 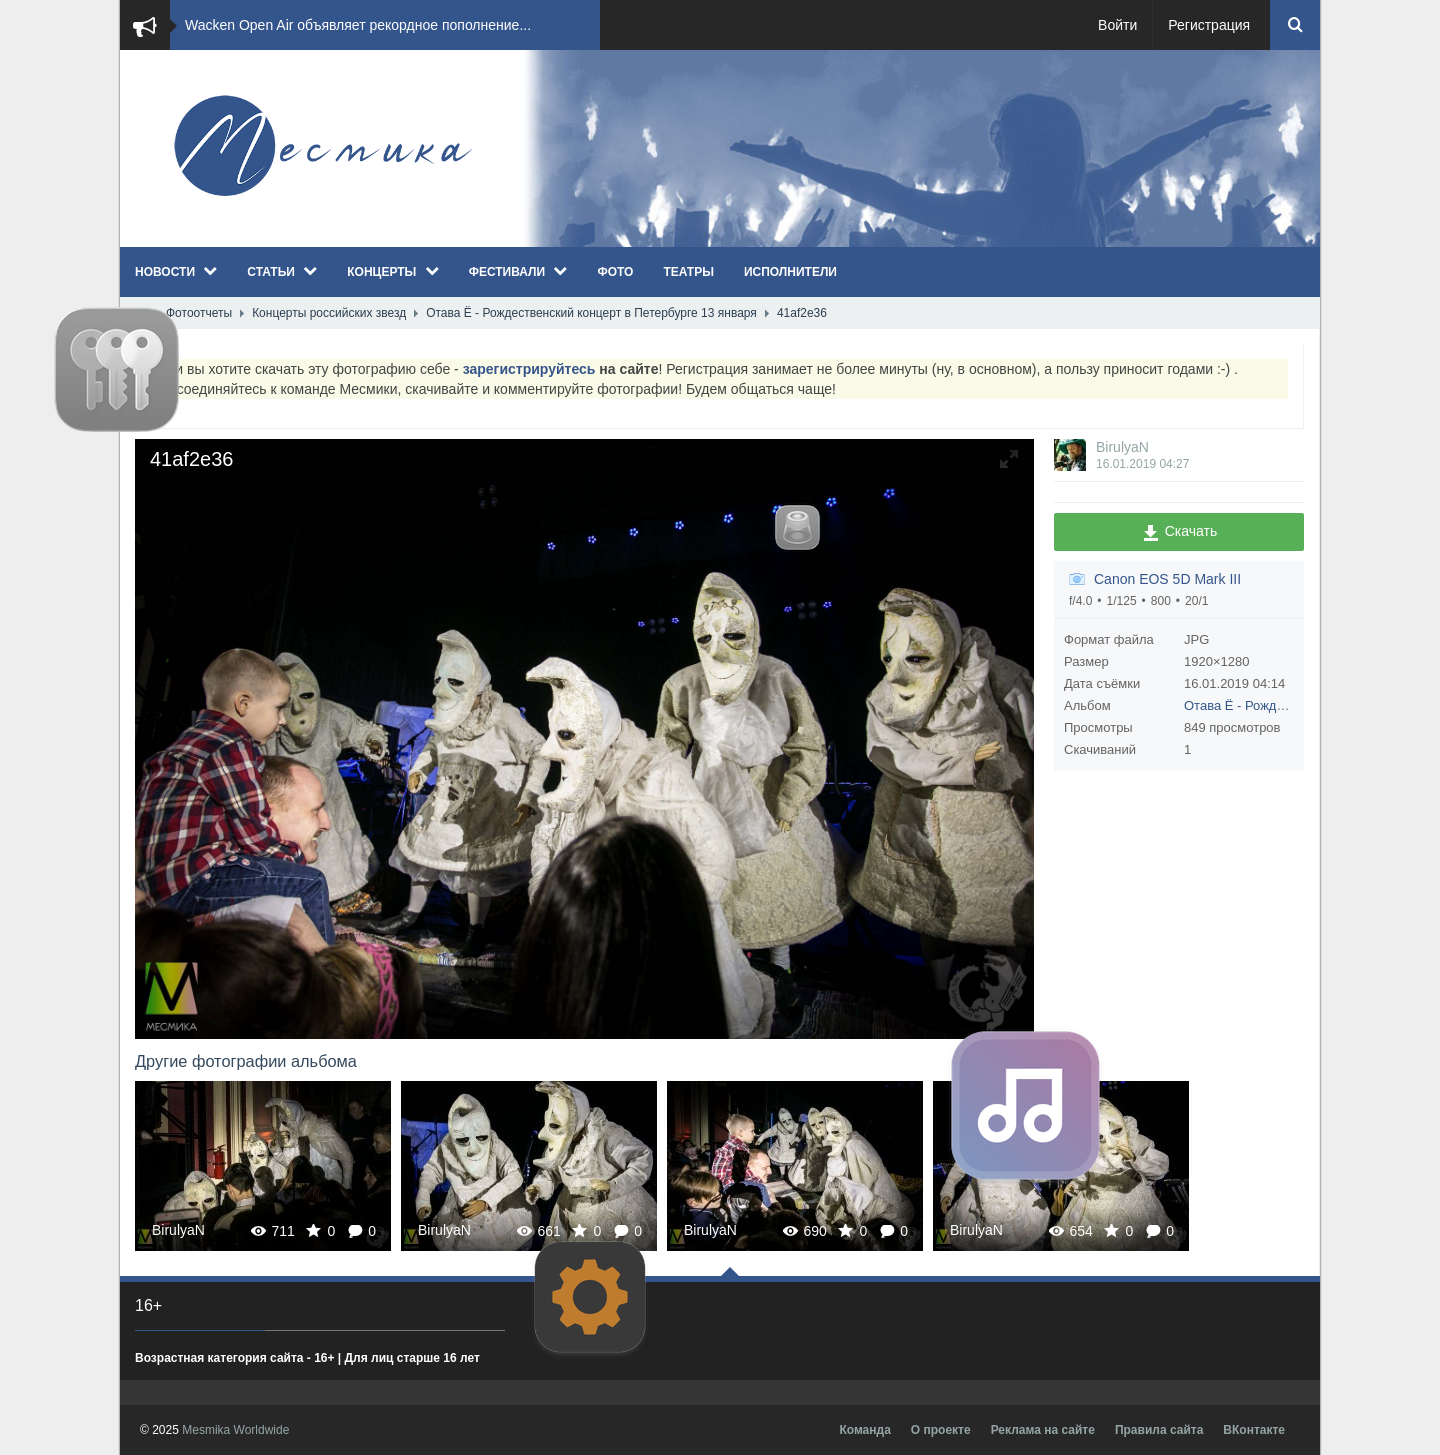 What do you see at coordinates (590, 1297) in the screenshot?
I see `launch factorio game` at bounding box center [590, 1297].